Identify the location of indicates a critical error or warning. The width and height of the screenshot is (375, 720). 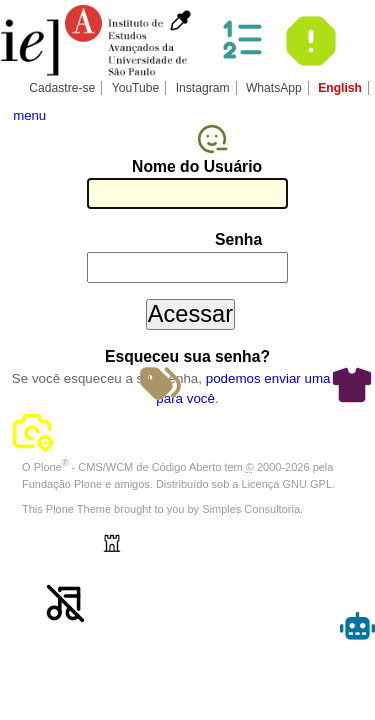
(311, 41).